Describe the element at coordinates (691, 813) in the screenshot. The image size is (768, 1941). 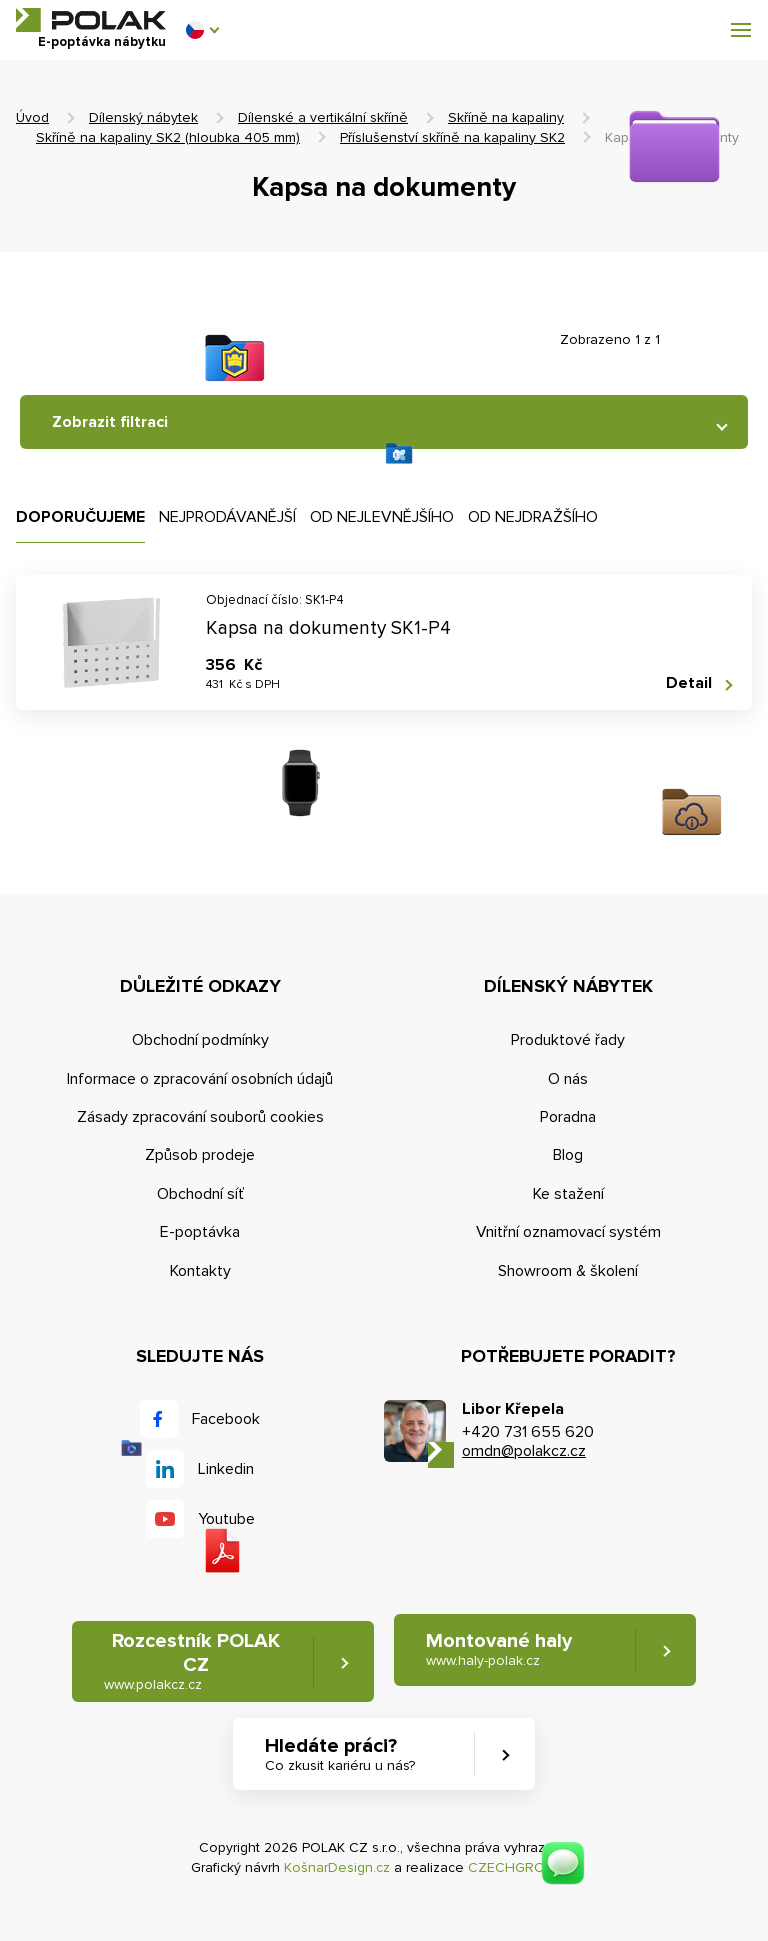
I see `open apache httpd server configuration folder` at that location.